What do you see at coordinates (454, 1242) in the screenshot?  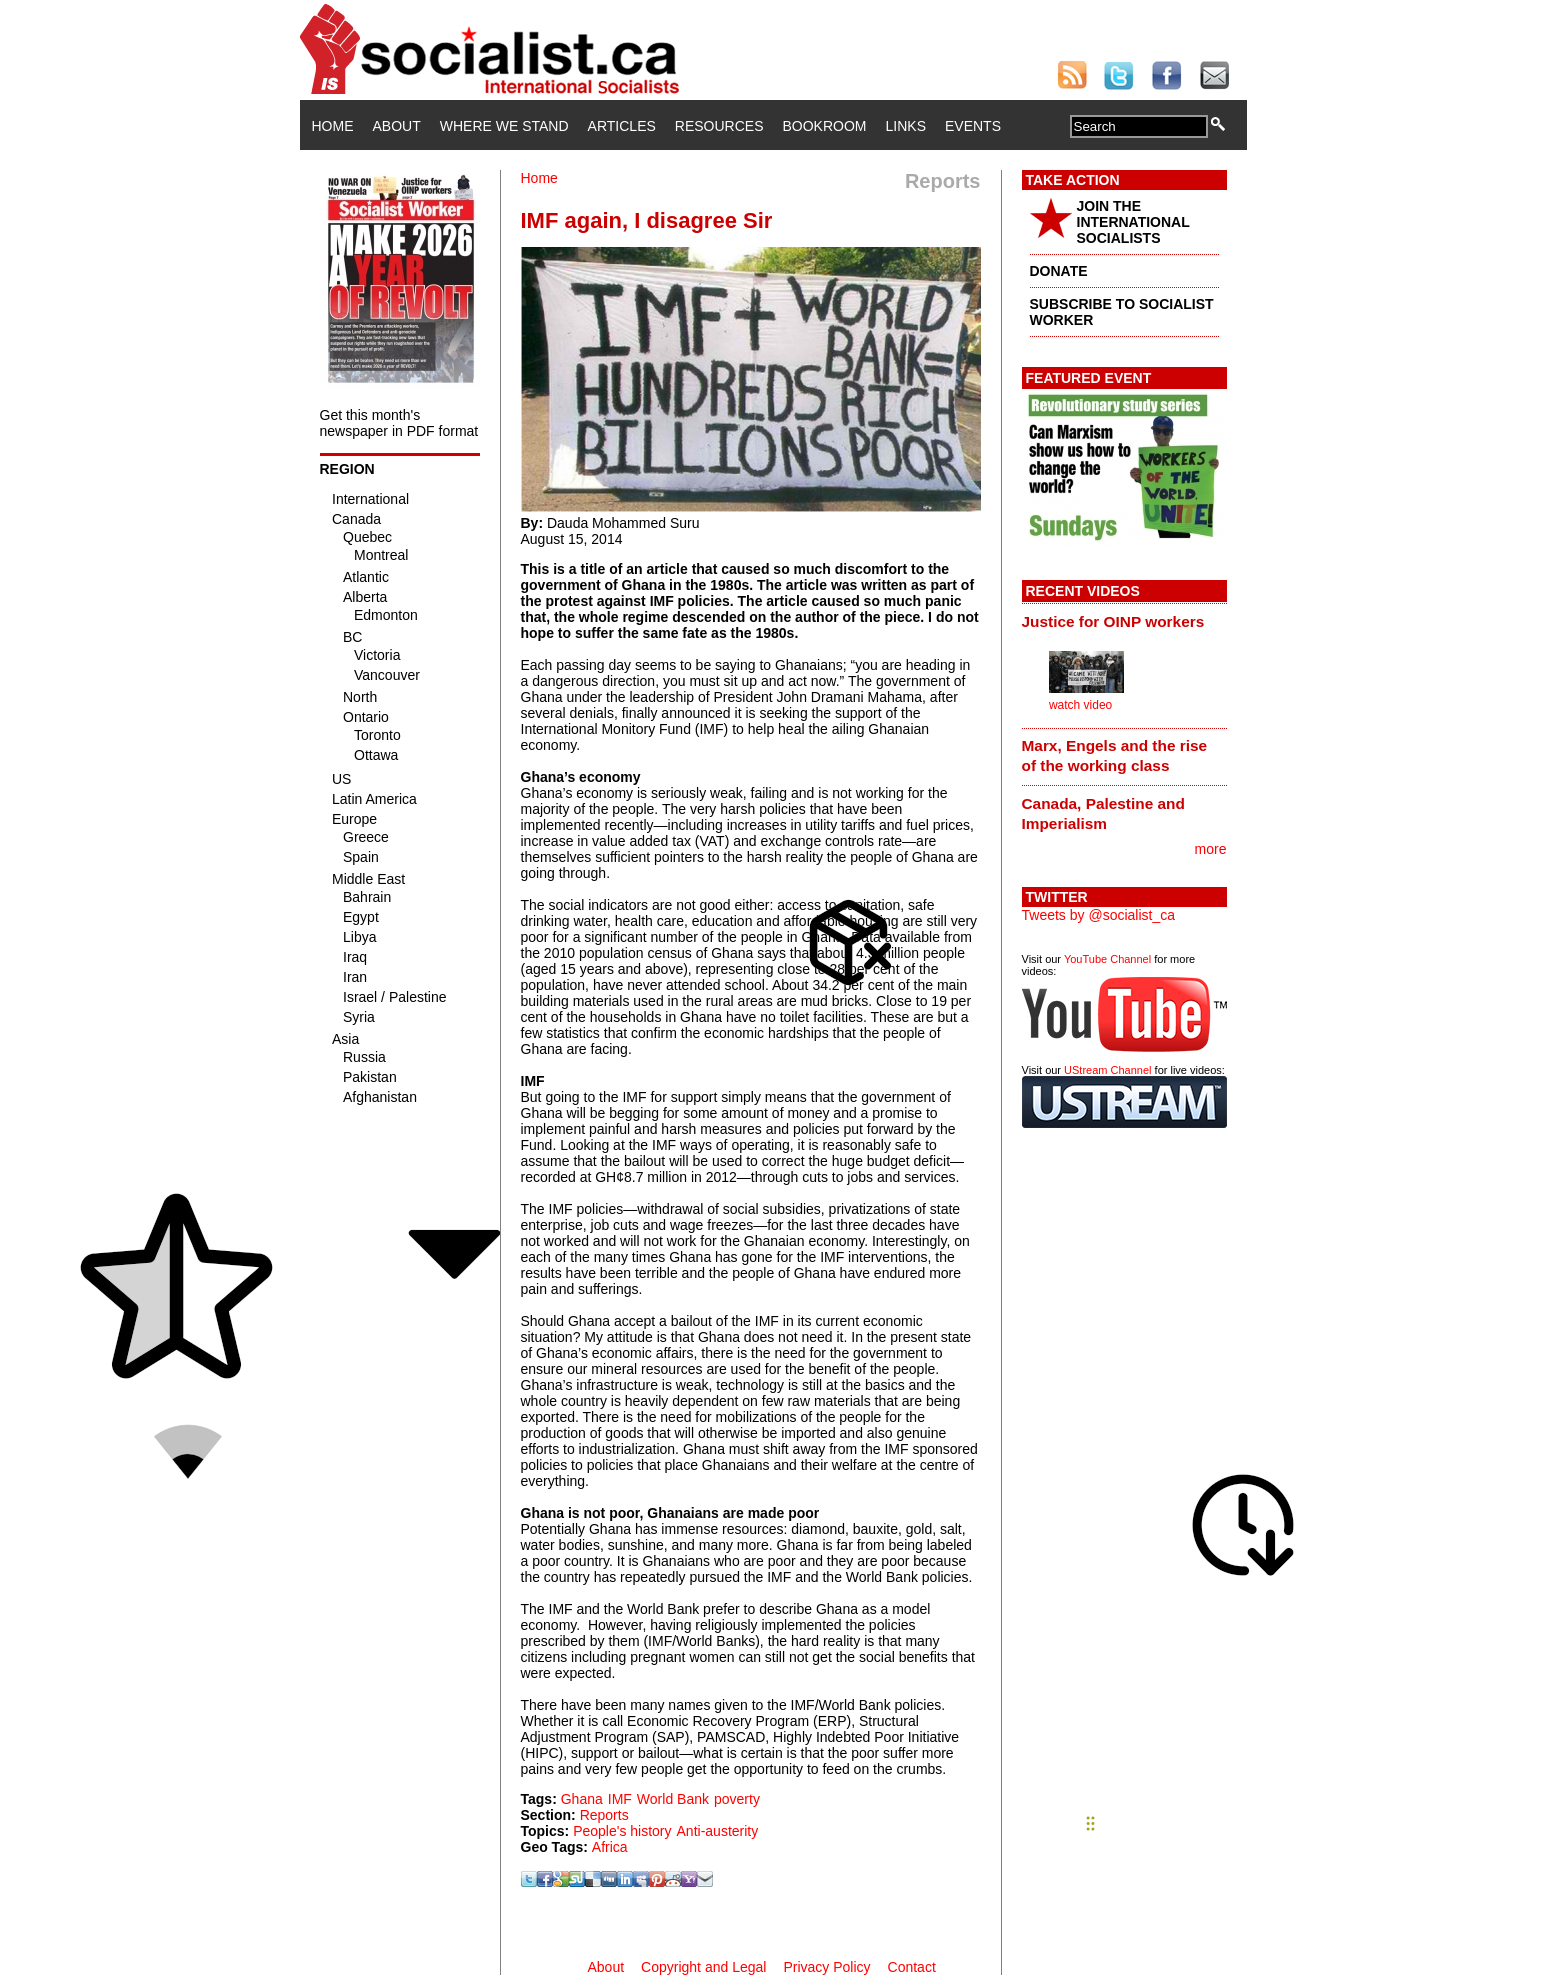 I see `expand a dropdown menu` at bounding box center [454, 1242].